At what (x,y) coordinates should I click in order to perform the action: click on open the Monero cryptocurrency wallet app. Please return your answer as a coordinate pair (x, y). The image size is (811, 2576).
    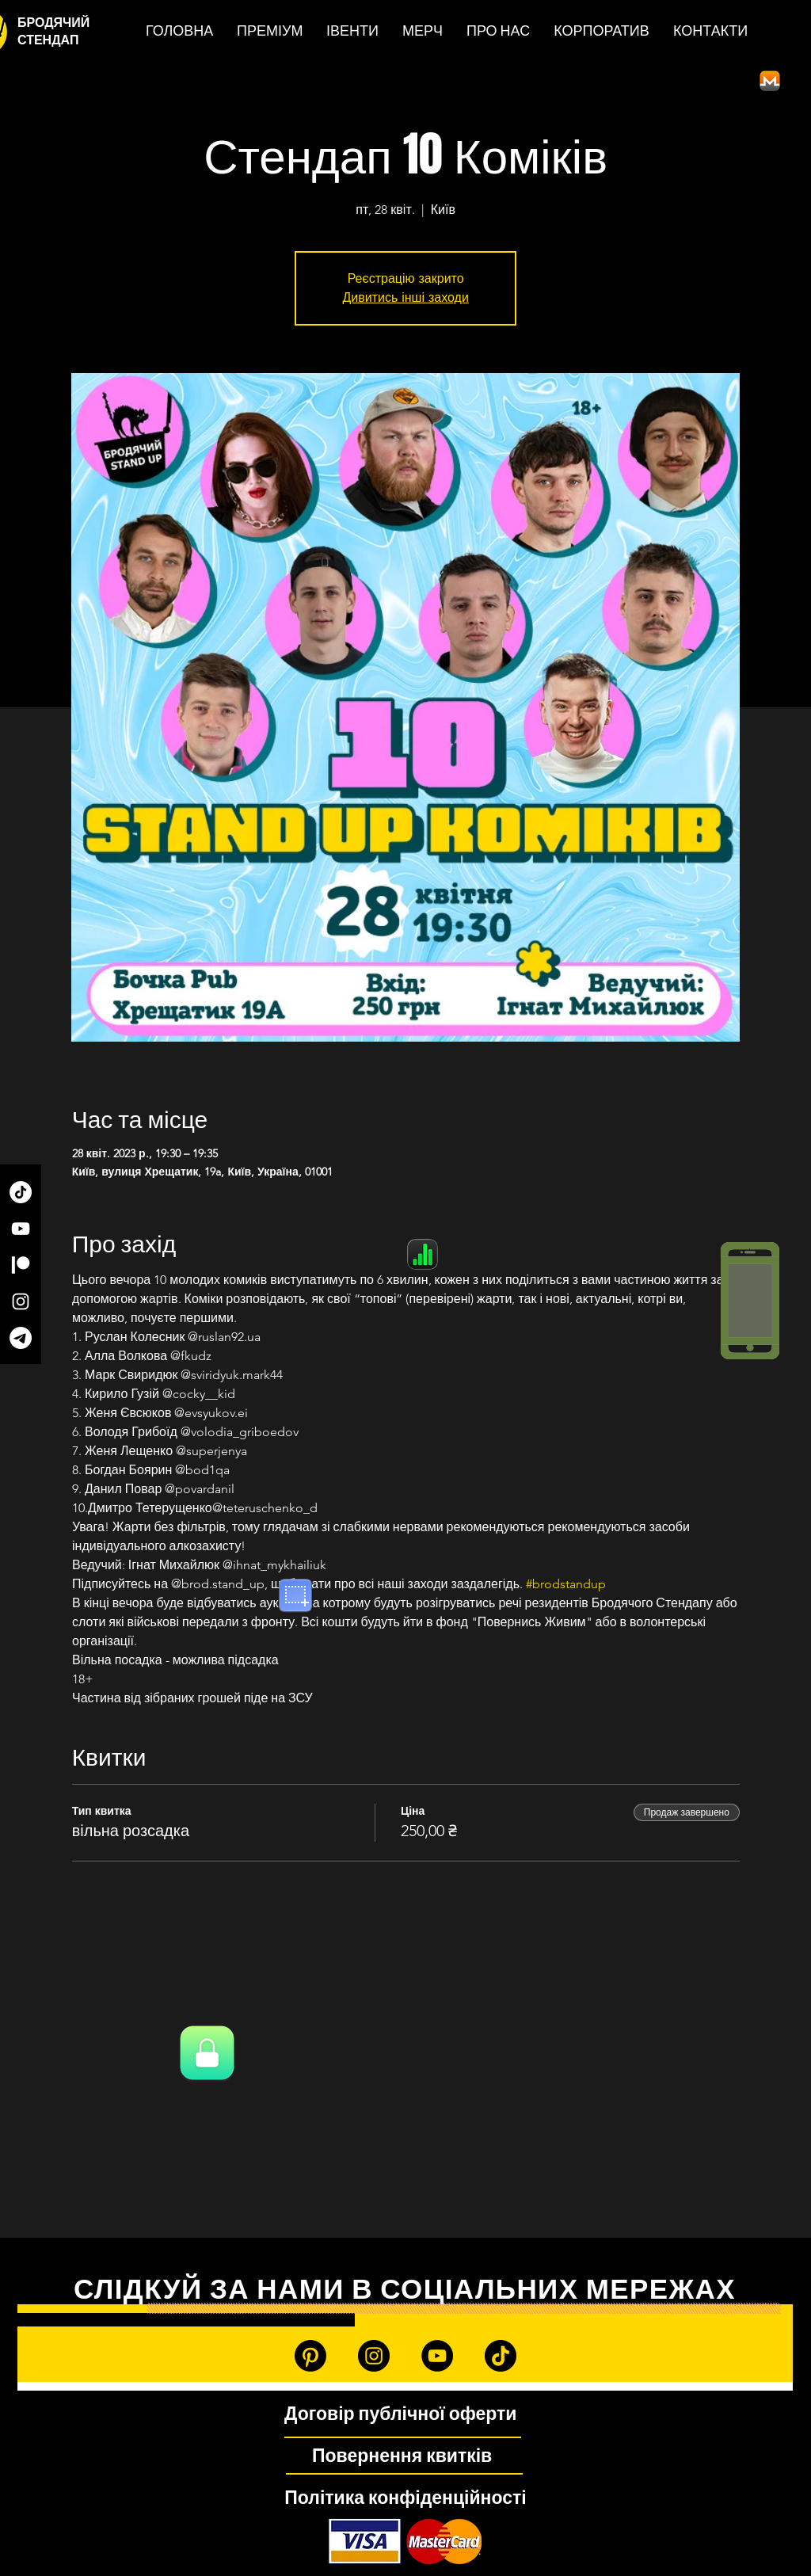
    Looking at the image, I should click on (770, 81).